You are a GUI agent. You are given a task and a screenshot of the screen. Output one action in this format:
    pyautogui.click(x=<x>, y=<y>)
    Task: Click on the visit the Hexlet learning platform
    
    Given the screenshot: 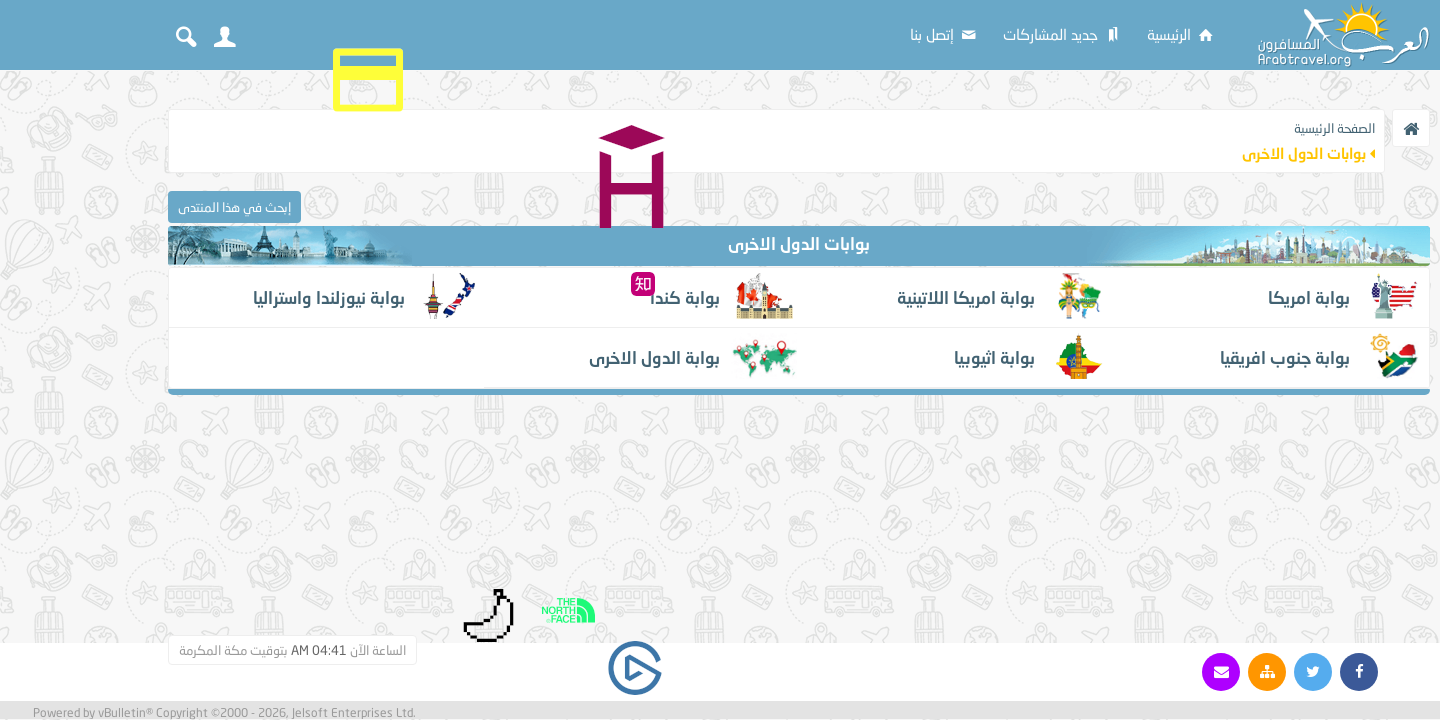 What is the action you would take?
    pyautogui.click(x=631, y=176)
    